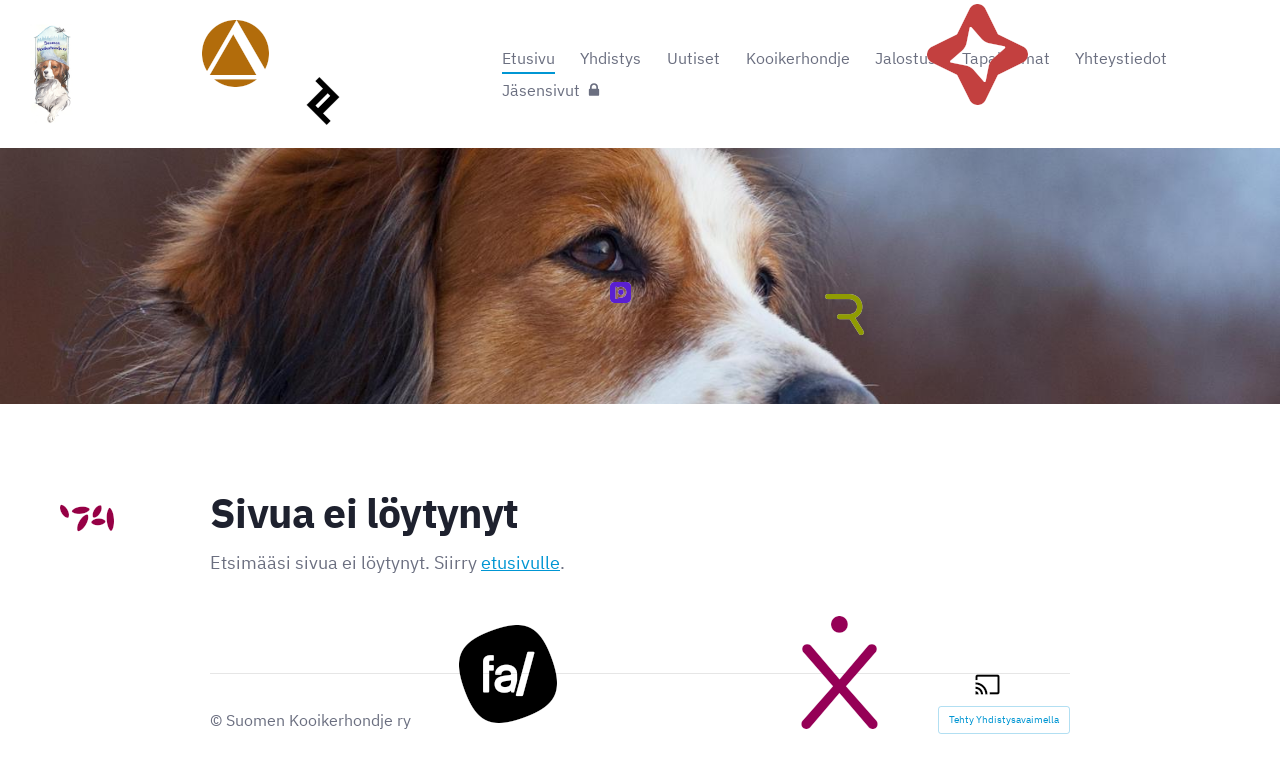  What do you see at coordinates (844, 314) in the screenshot?
I see `rive animation platform logo` at bounding box center [844, 314].